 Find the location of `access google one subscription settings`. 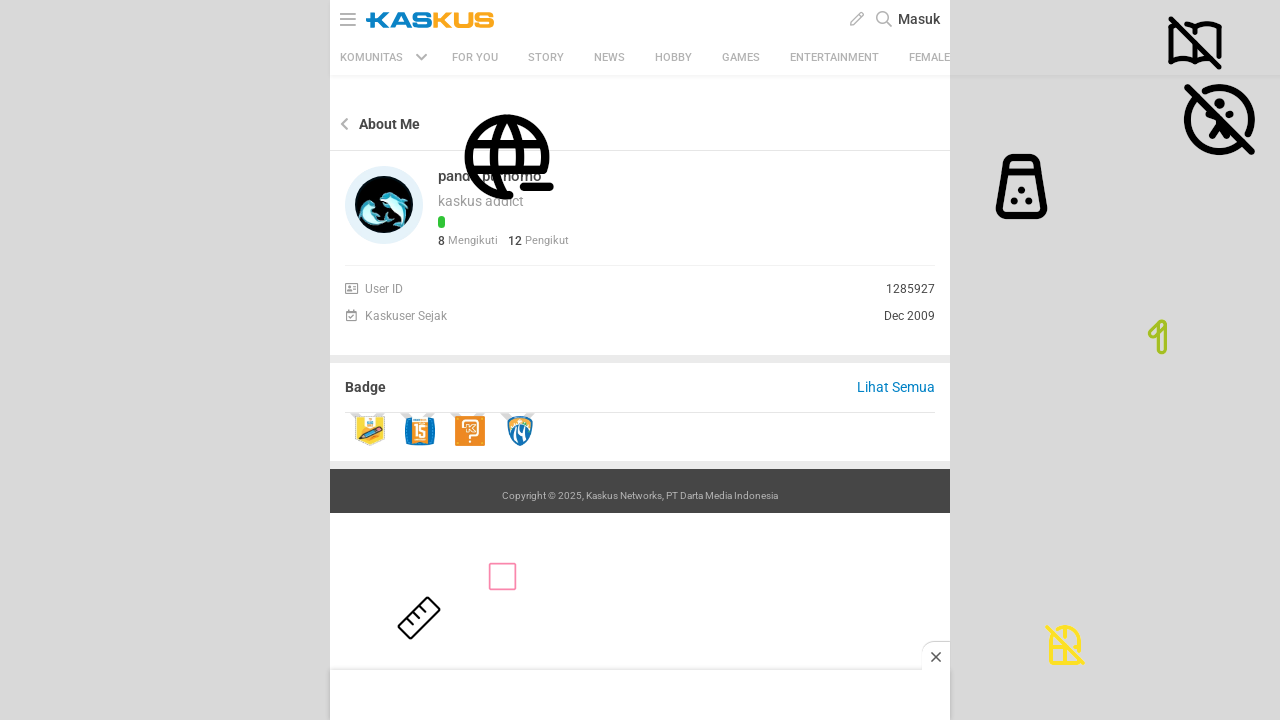

access google one subscription settings is located at coordinates (1160, 337).